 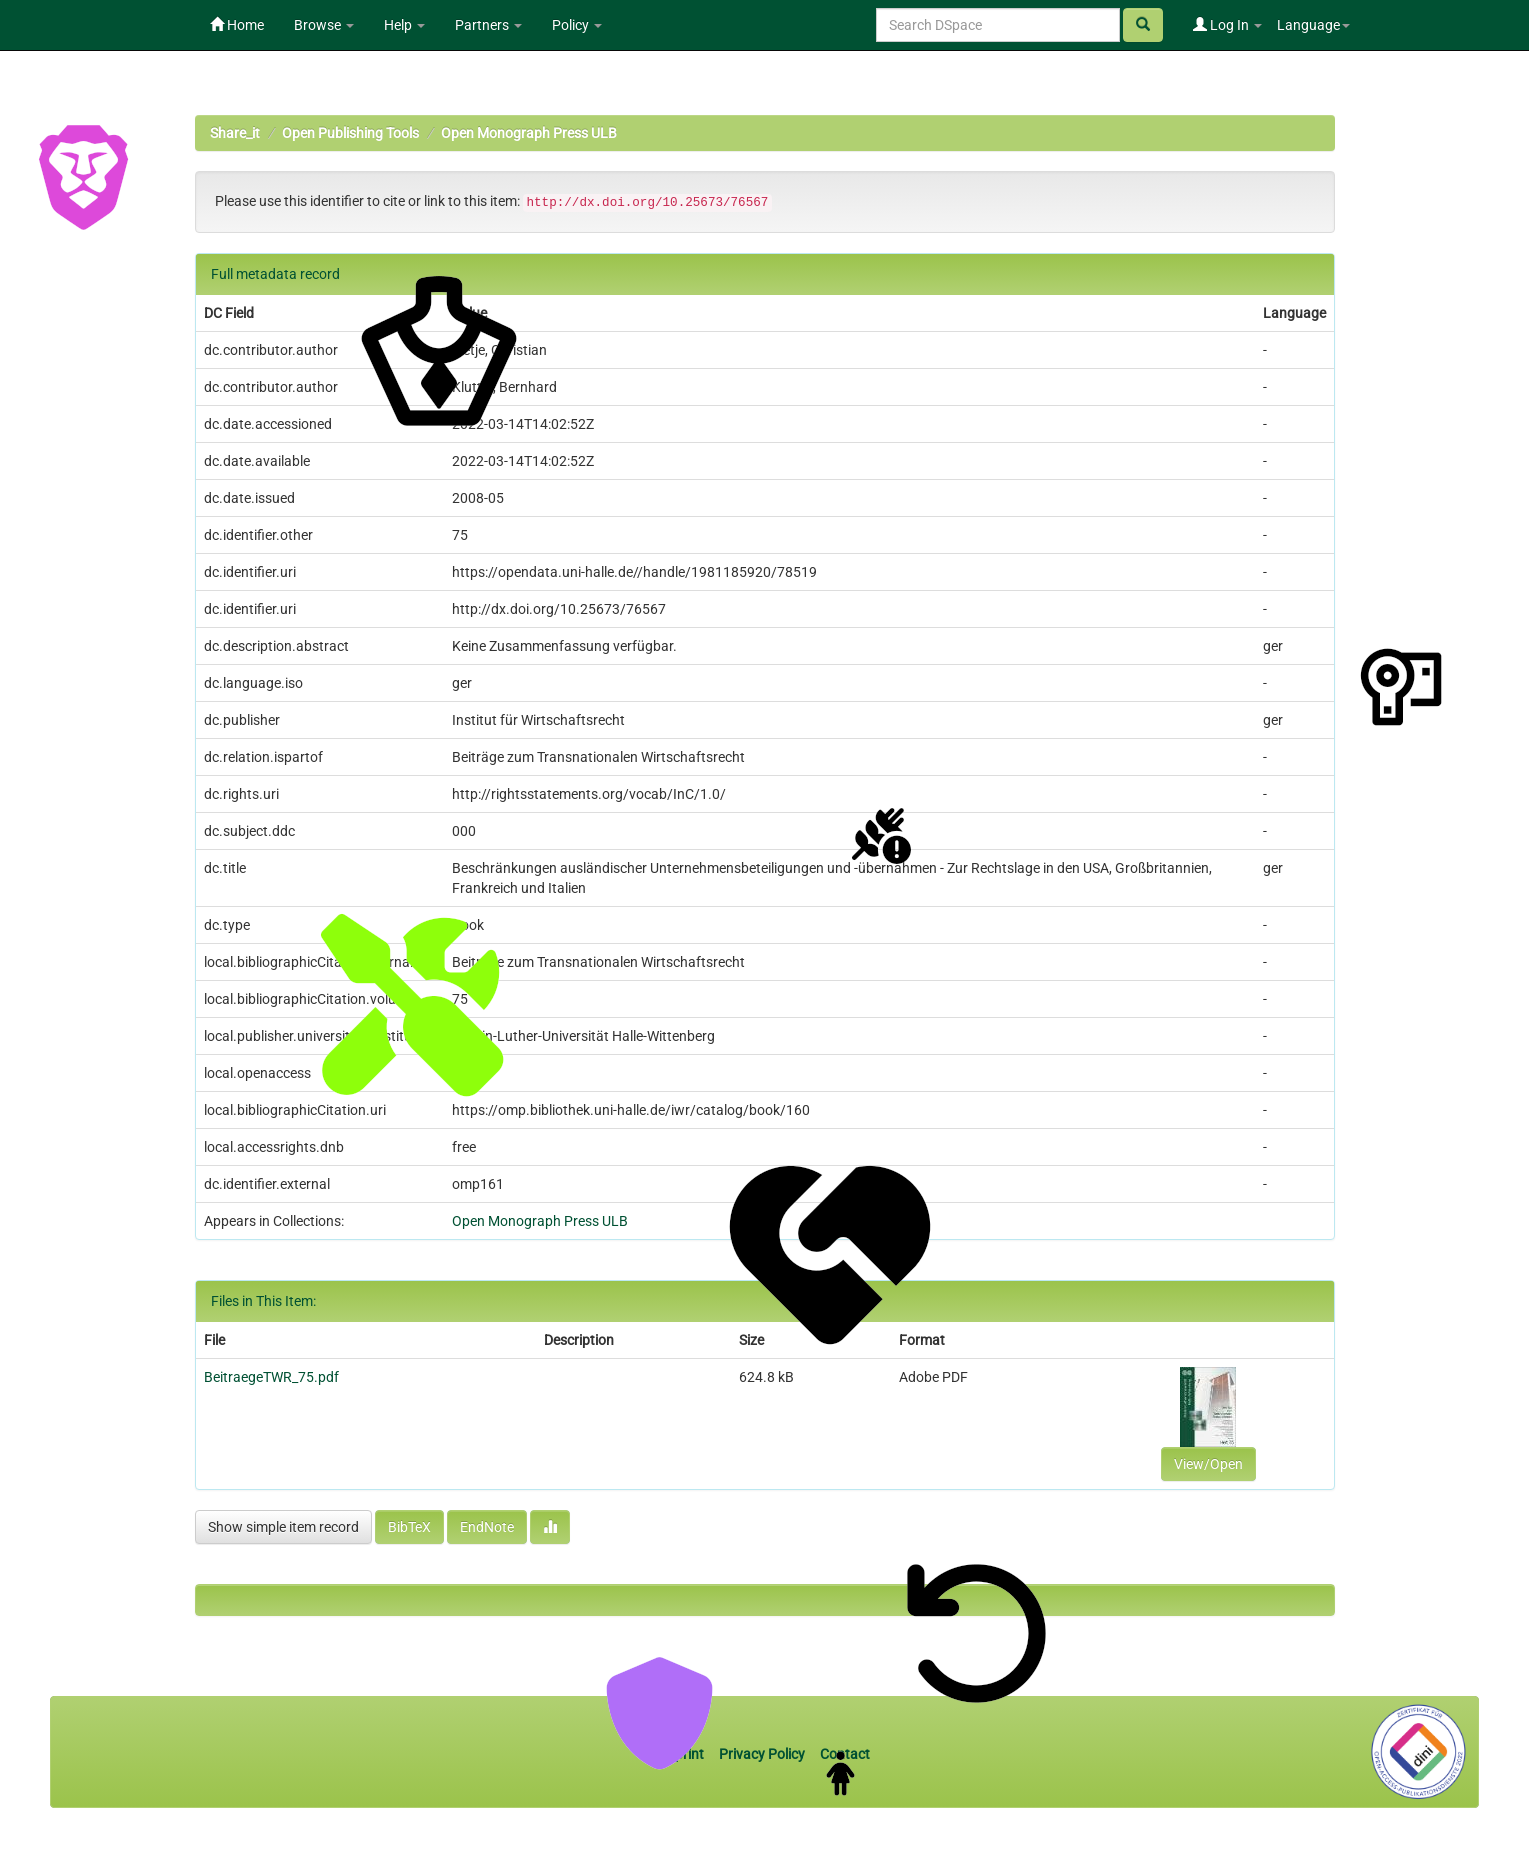 I want to click on access customer service or support, so click(x=830, y=1254).